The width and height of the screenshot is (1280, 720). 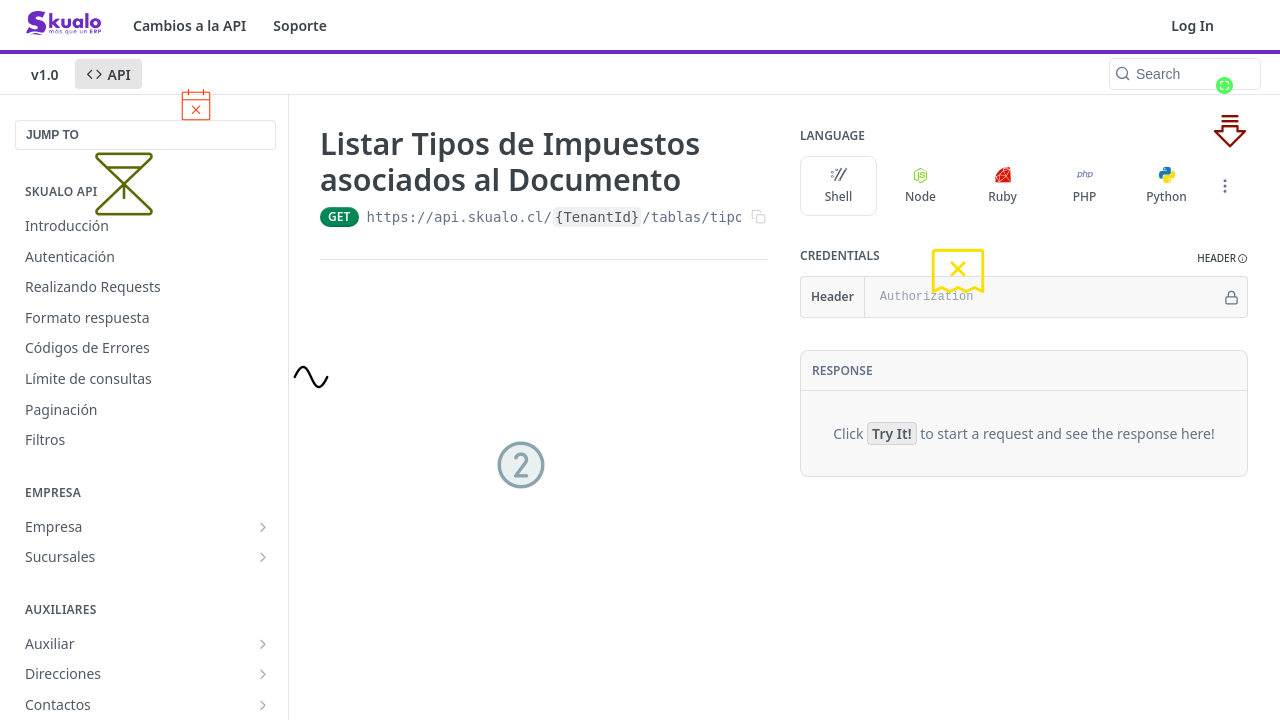 What do you see at coordinates (521, 465) in the screenshot?
I see `indicates step two in a multi-step process` at bounding box center [521, 465].